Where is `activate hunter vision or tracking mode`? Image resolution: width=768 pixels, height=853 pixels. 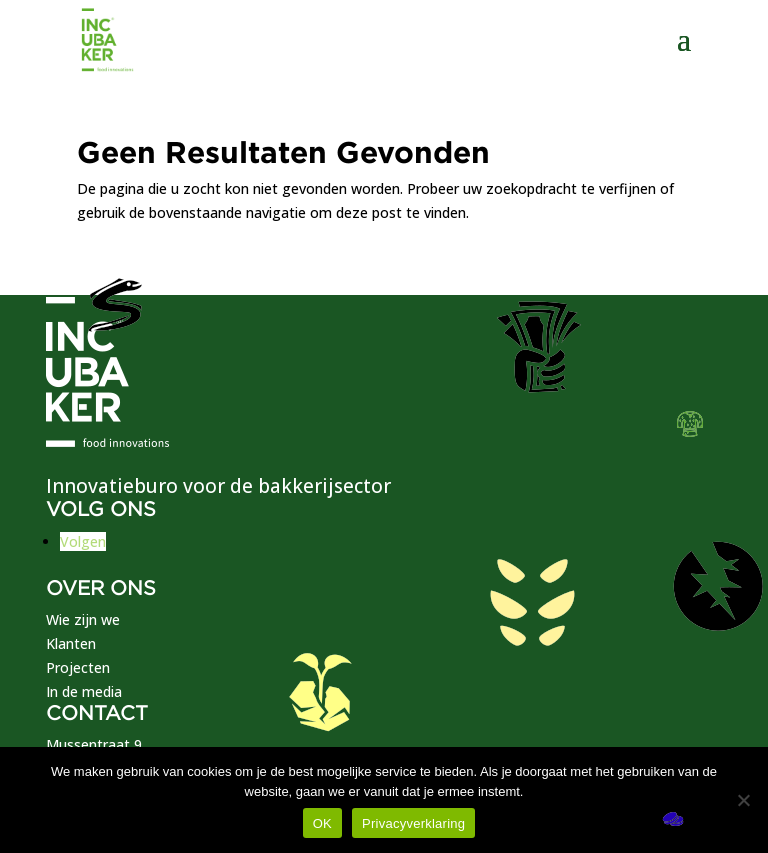
activate hunter vision or tracking mode is located at coordinates (532, 602).